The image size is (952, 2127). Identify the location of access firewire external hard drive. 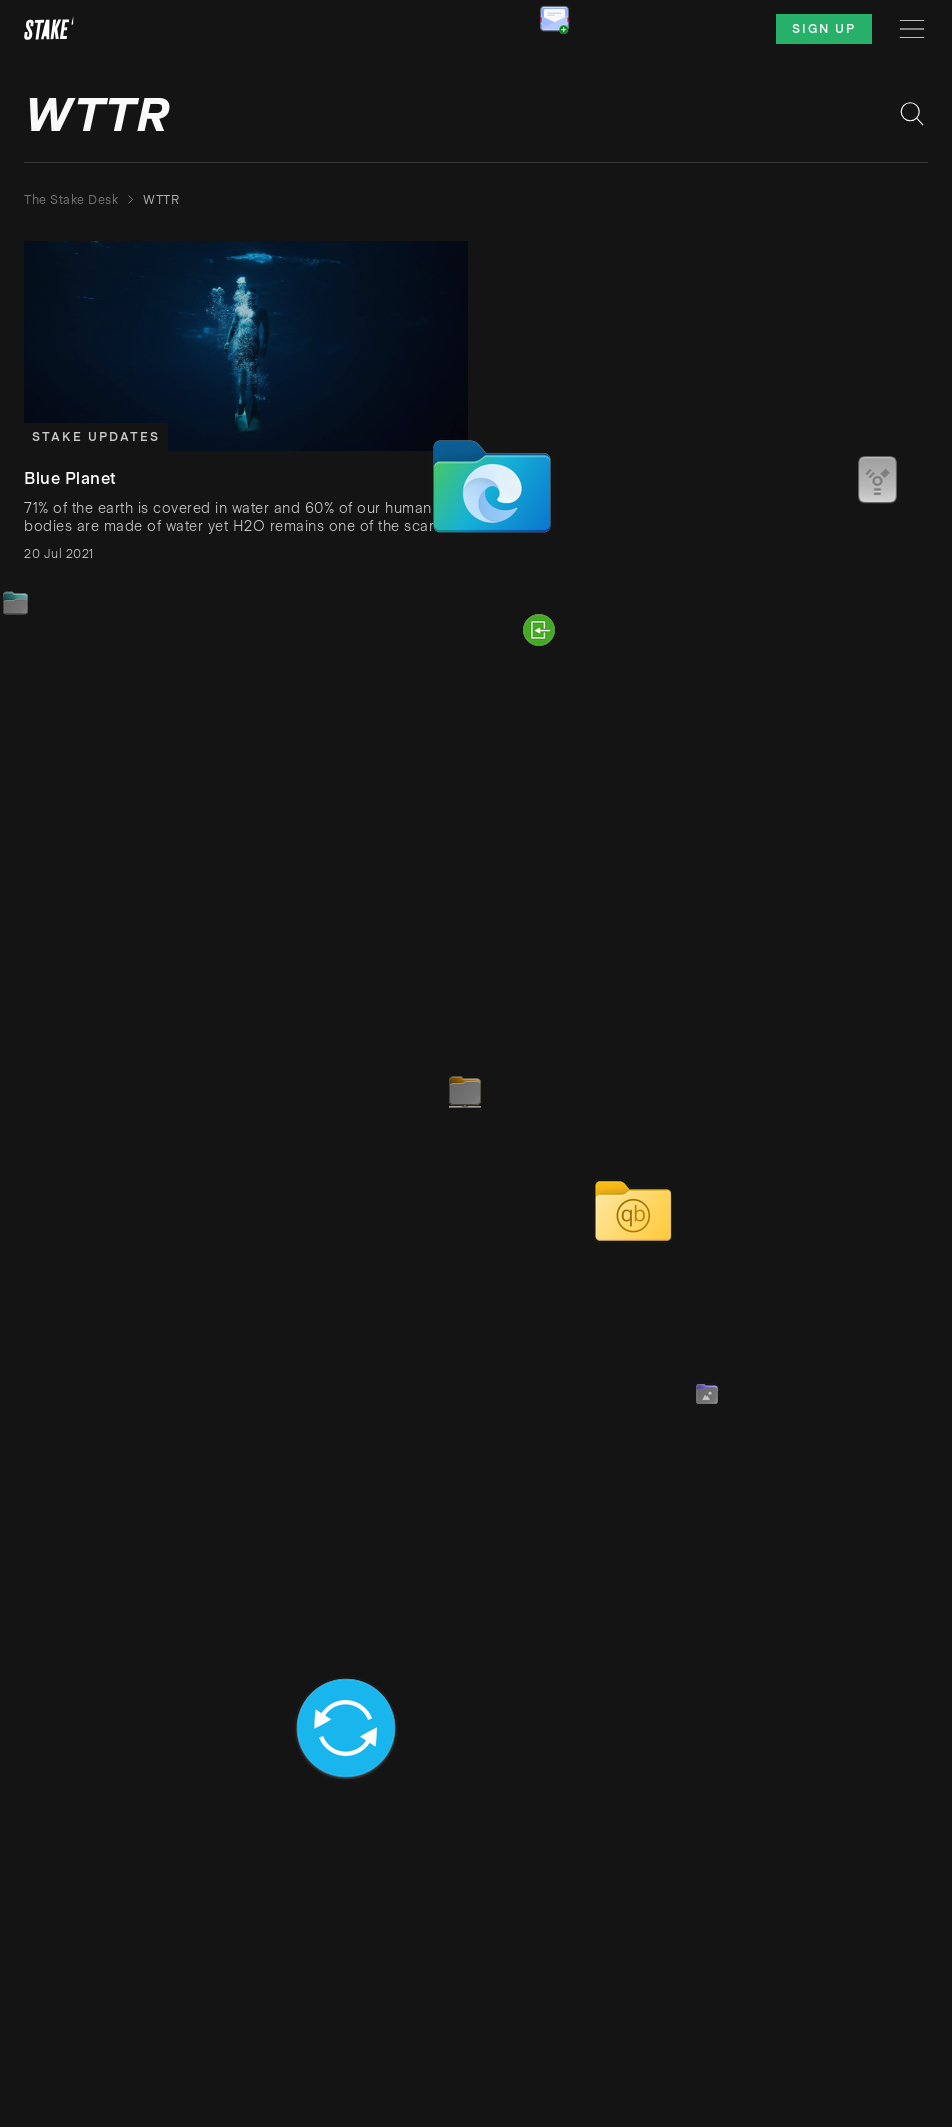
(877, 479).